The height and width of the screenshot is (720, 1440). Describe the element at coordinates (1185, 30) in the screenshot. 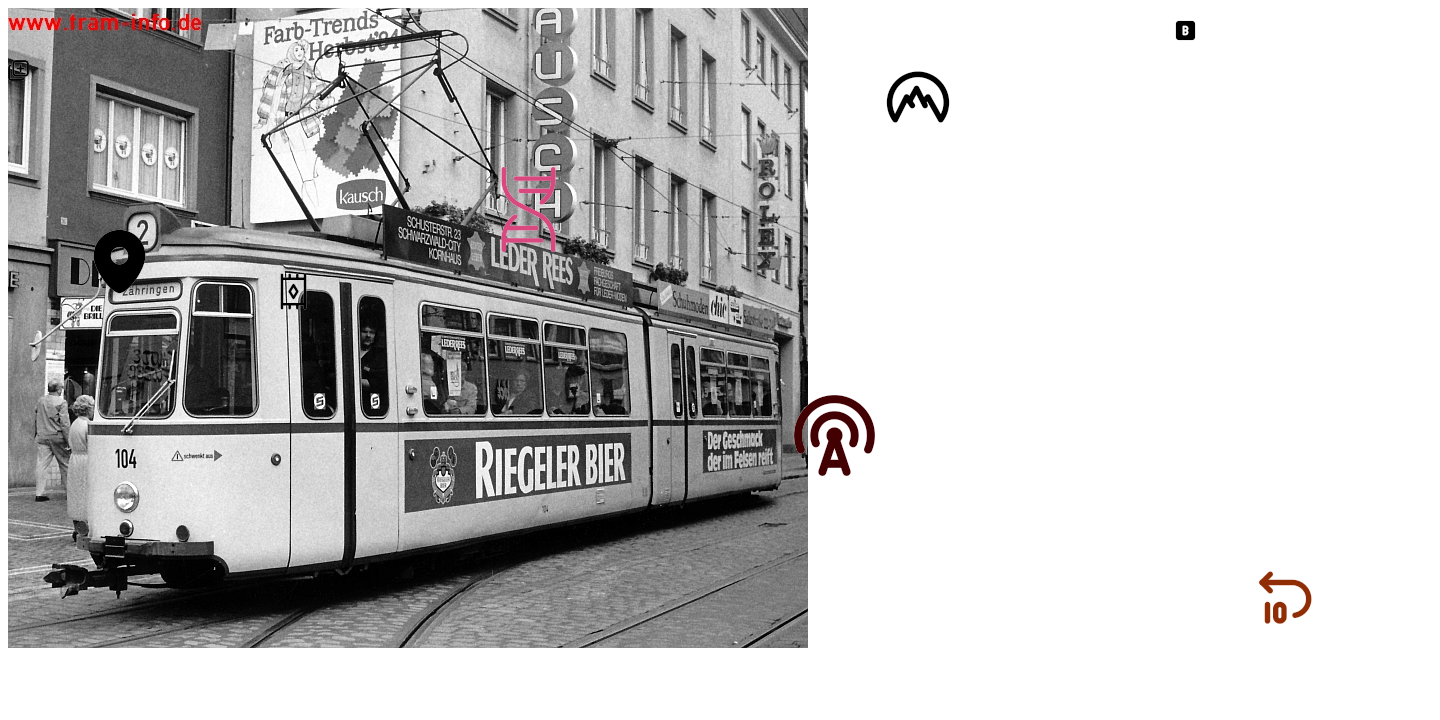

I see `apply bold formatting to text` at that location.